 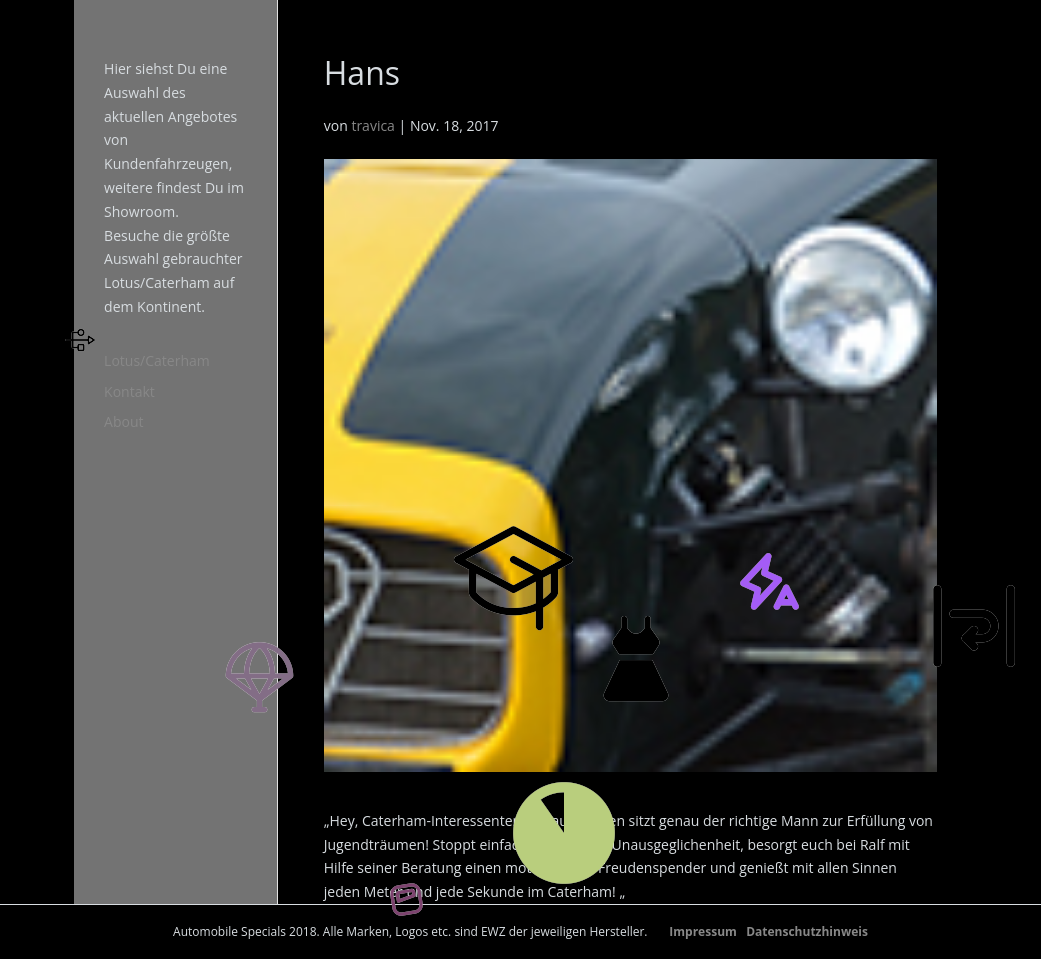 I want to click on access education or learning resources, so click(x=513, y=574).